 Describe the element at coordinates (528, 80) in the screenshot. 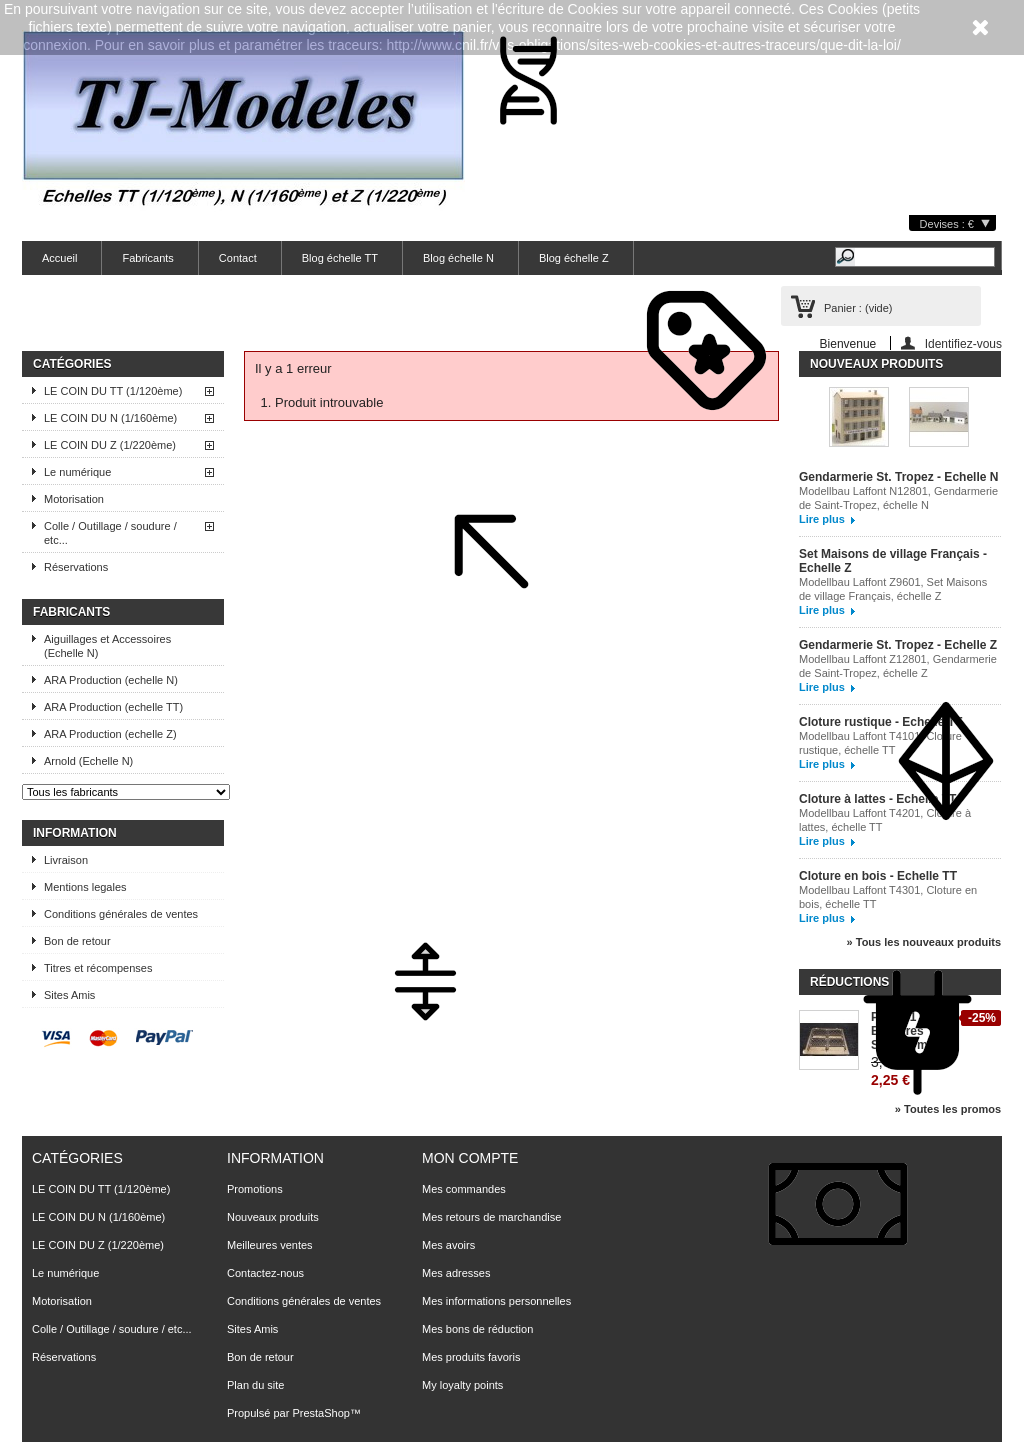

I see `access genetic or biological information` at that location.